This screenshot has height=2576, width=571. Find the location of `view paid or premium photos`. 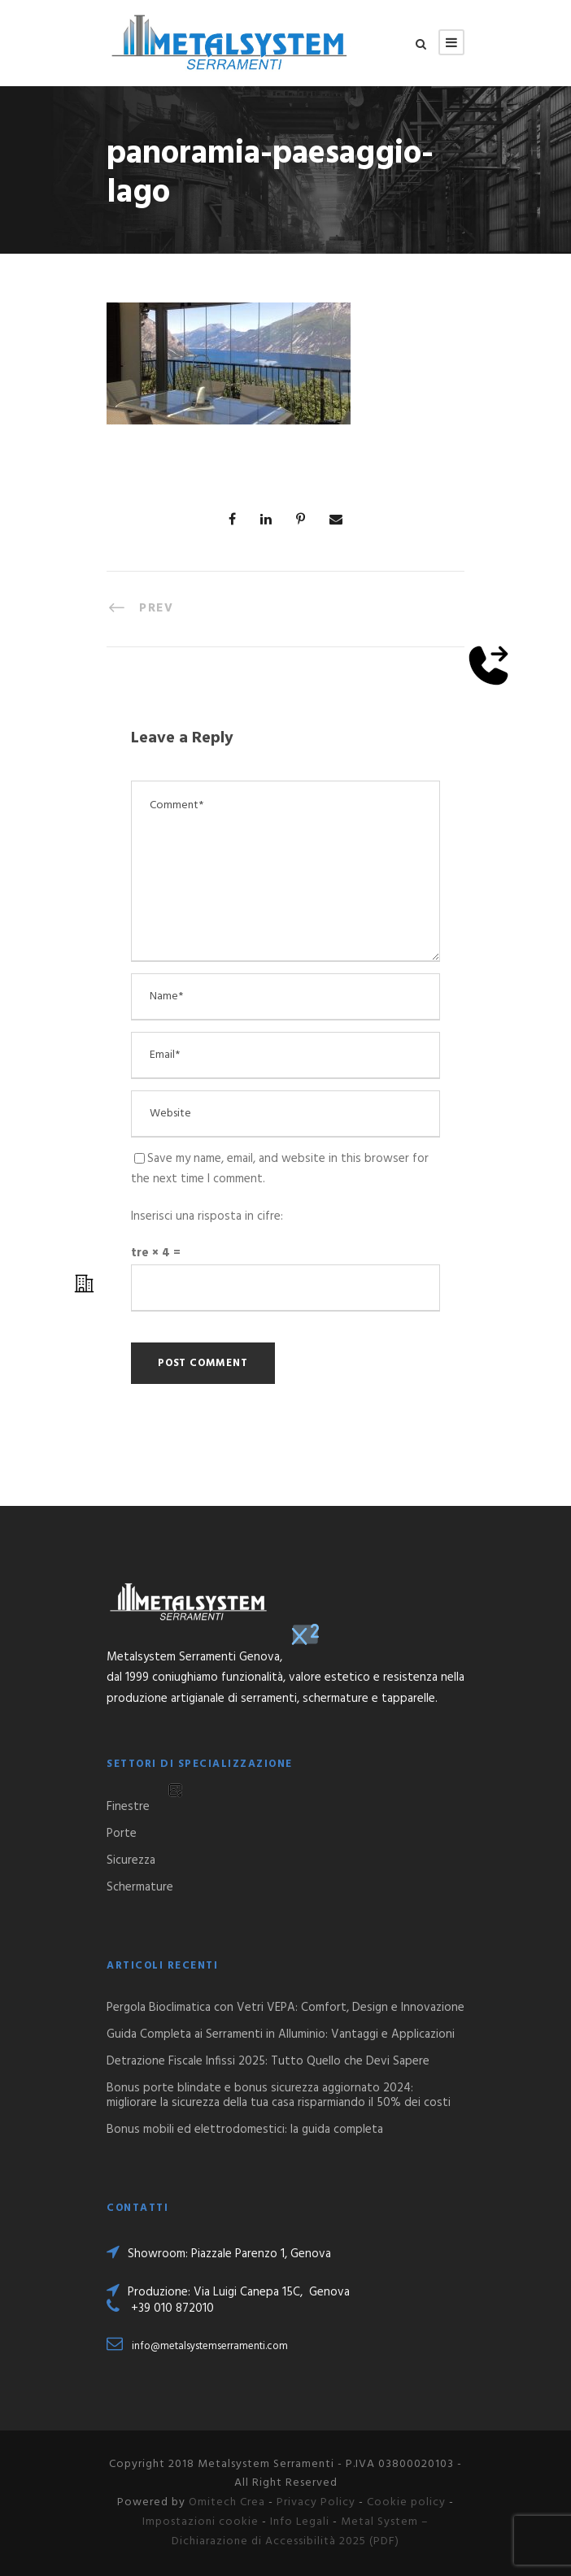

view paid or premium photos is located at coordinates (175, 1790).